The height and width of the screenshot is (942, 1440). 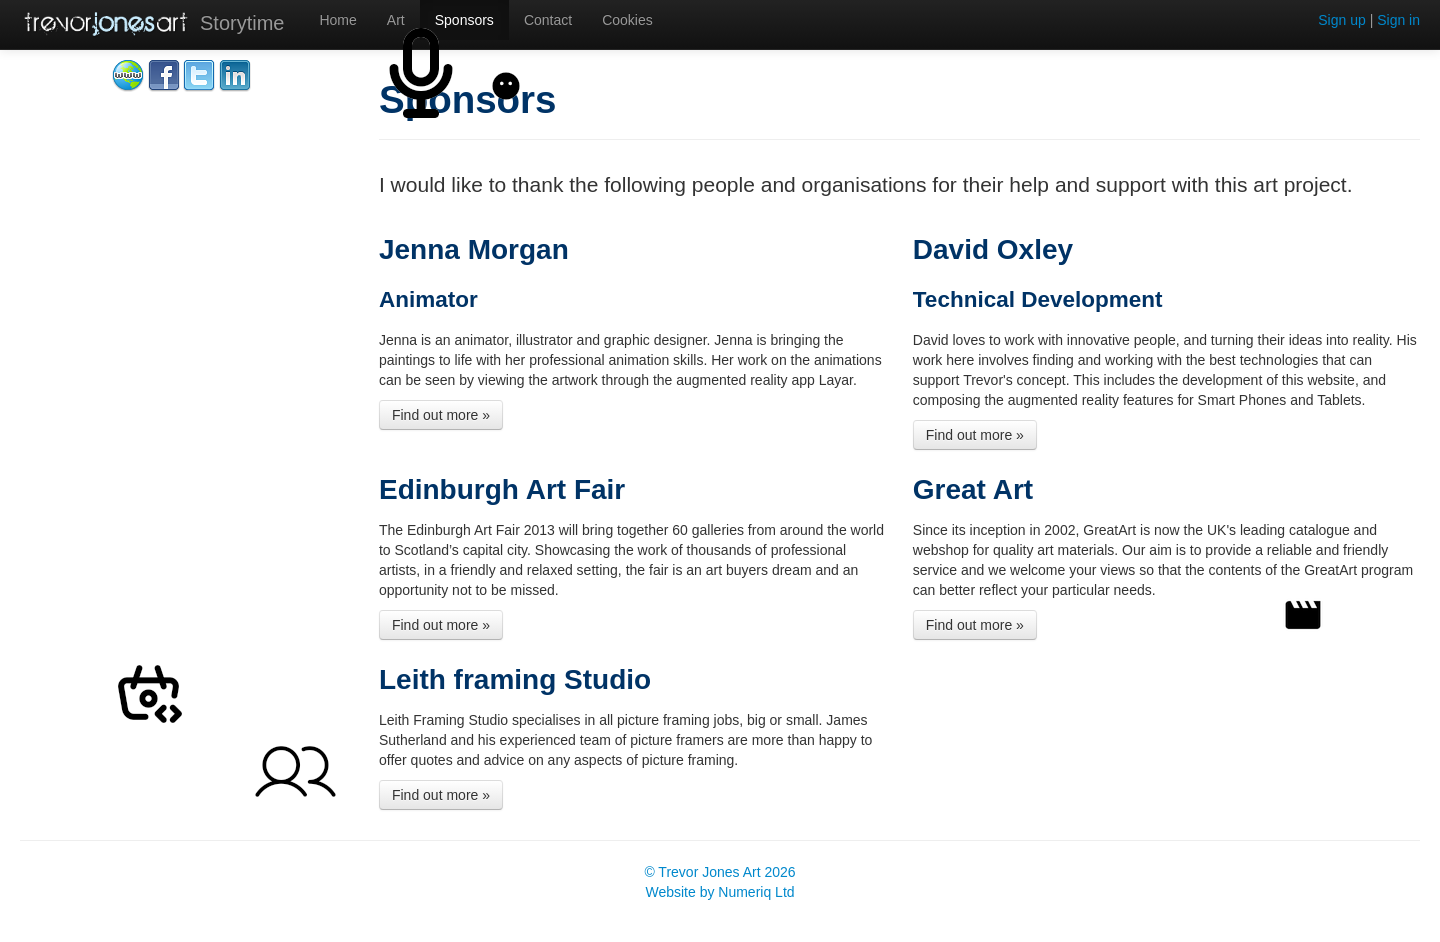 What do you see at coordinates (506, 86) in the screenshot?
I see `indicates a neutral or no-opinion response` at bounding box center [506, 86].